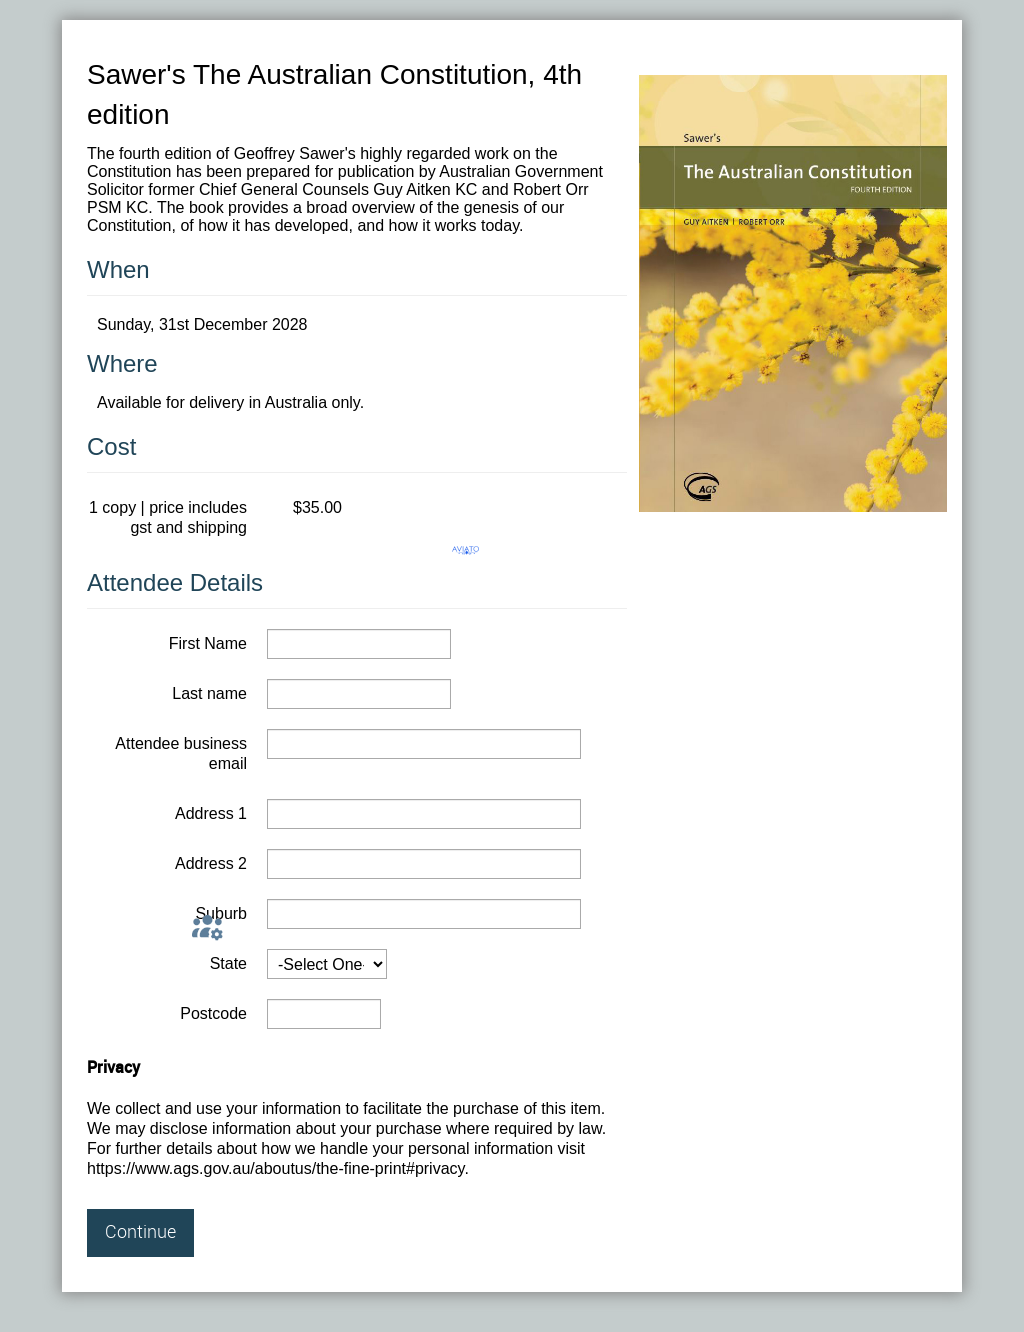 This screenshot has width=1024, height=1332. Describe the element at coordinates (465, 550) in the screenshot. I see `aviato company logo from the tv series silicon valley` at that location.